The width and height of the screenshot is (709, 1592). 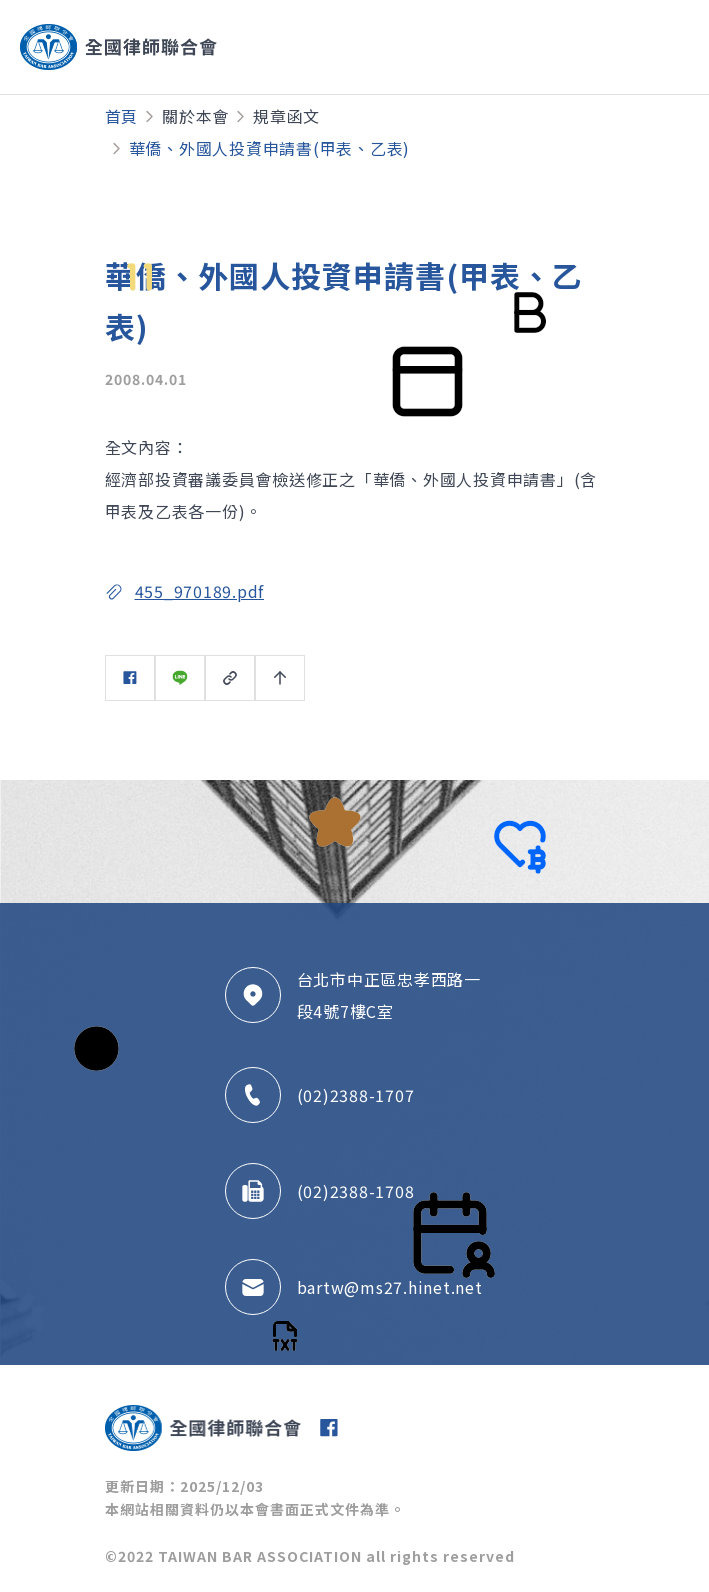 I want to click on indicates item number 11 in a list or sequence, so click(x=141, y=277).